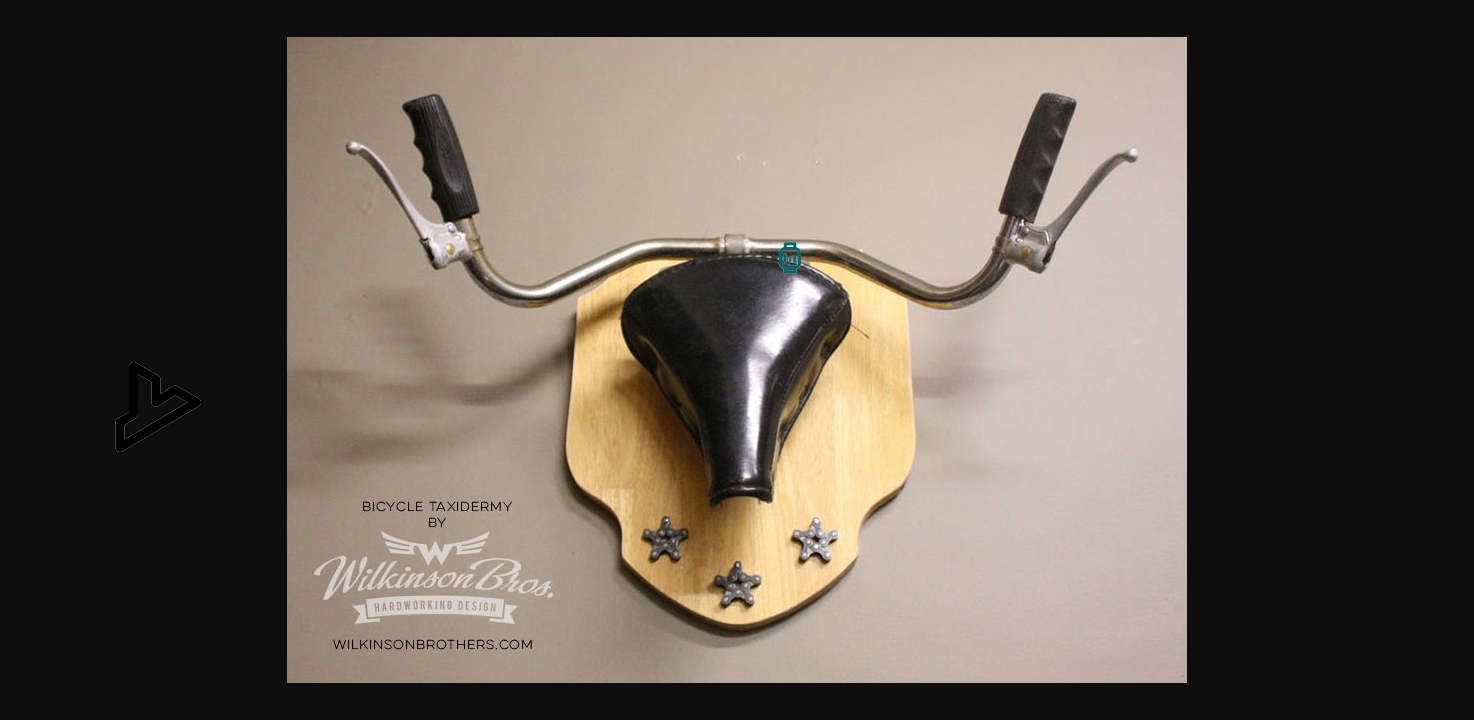  I want to click on view fitness or health statistics on smartwatch, so click(790, 258).